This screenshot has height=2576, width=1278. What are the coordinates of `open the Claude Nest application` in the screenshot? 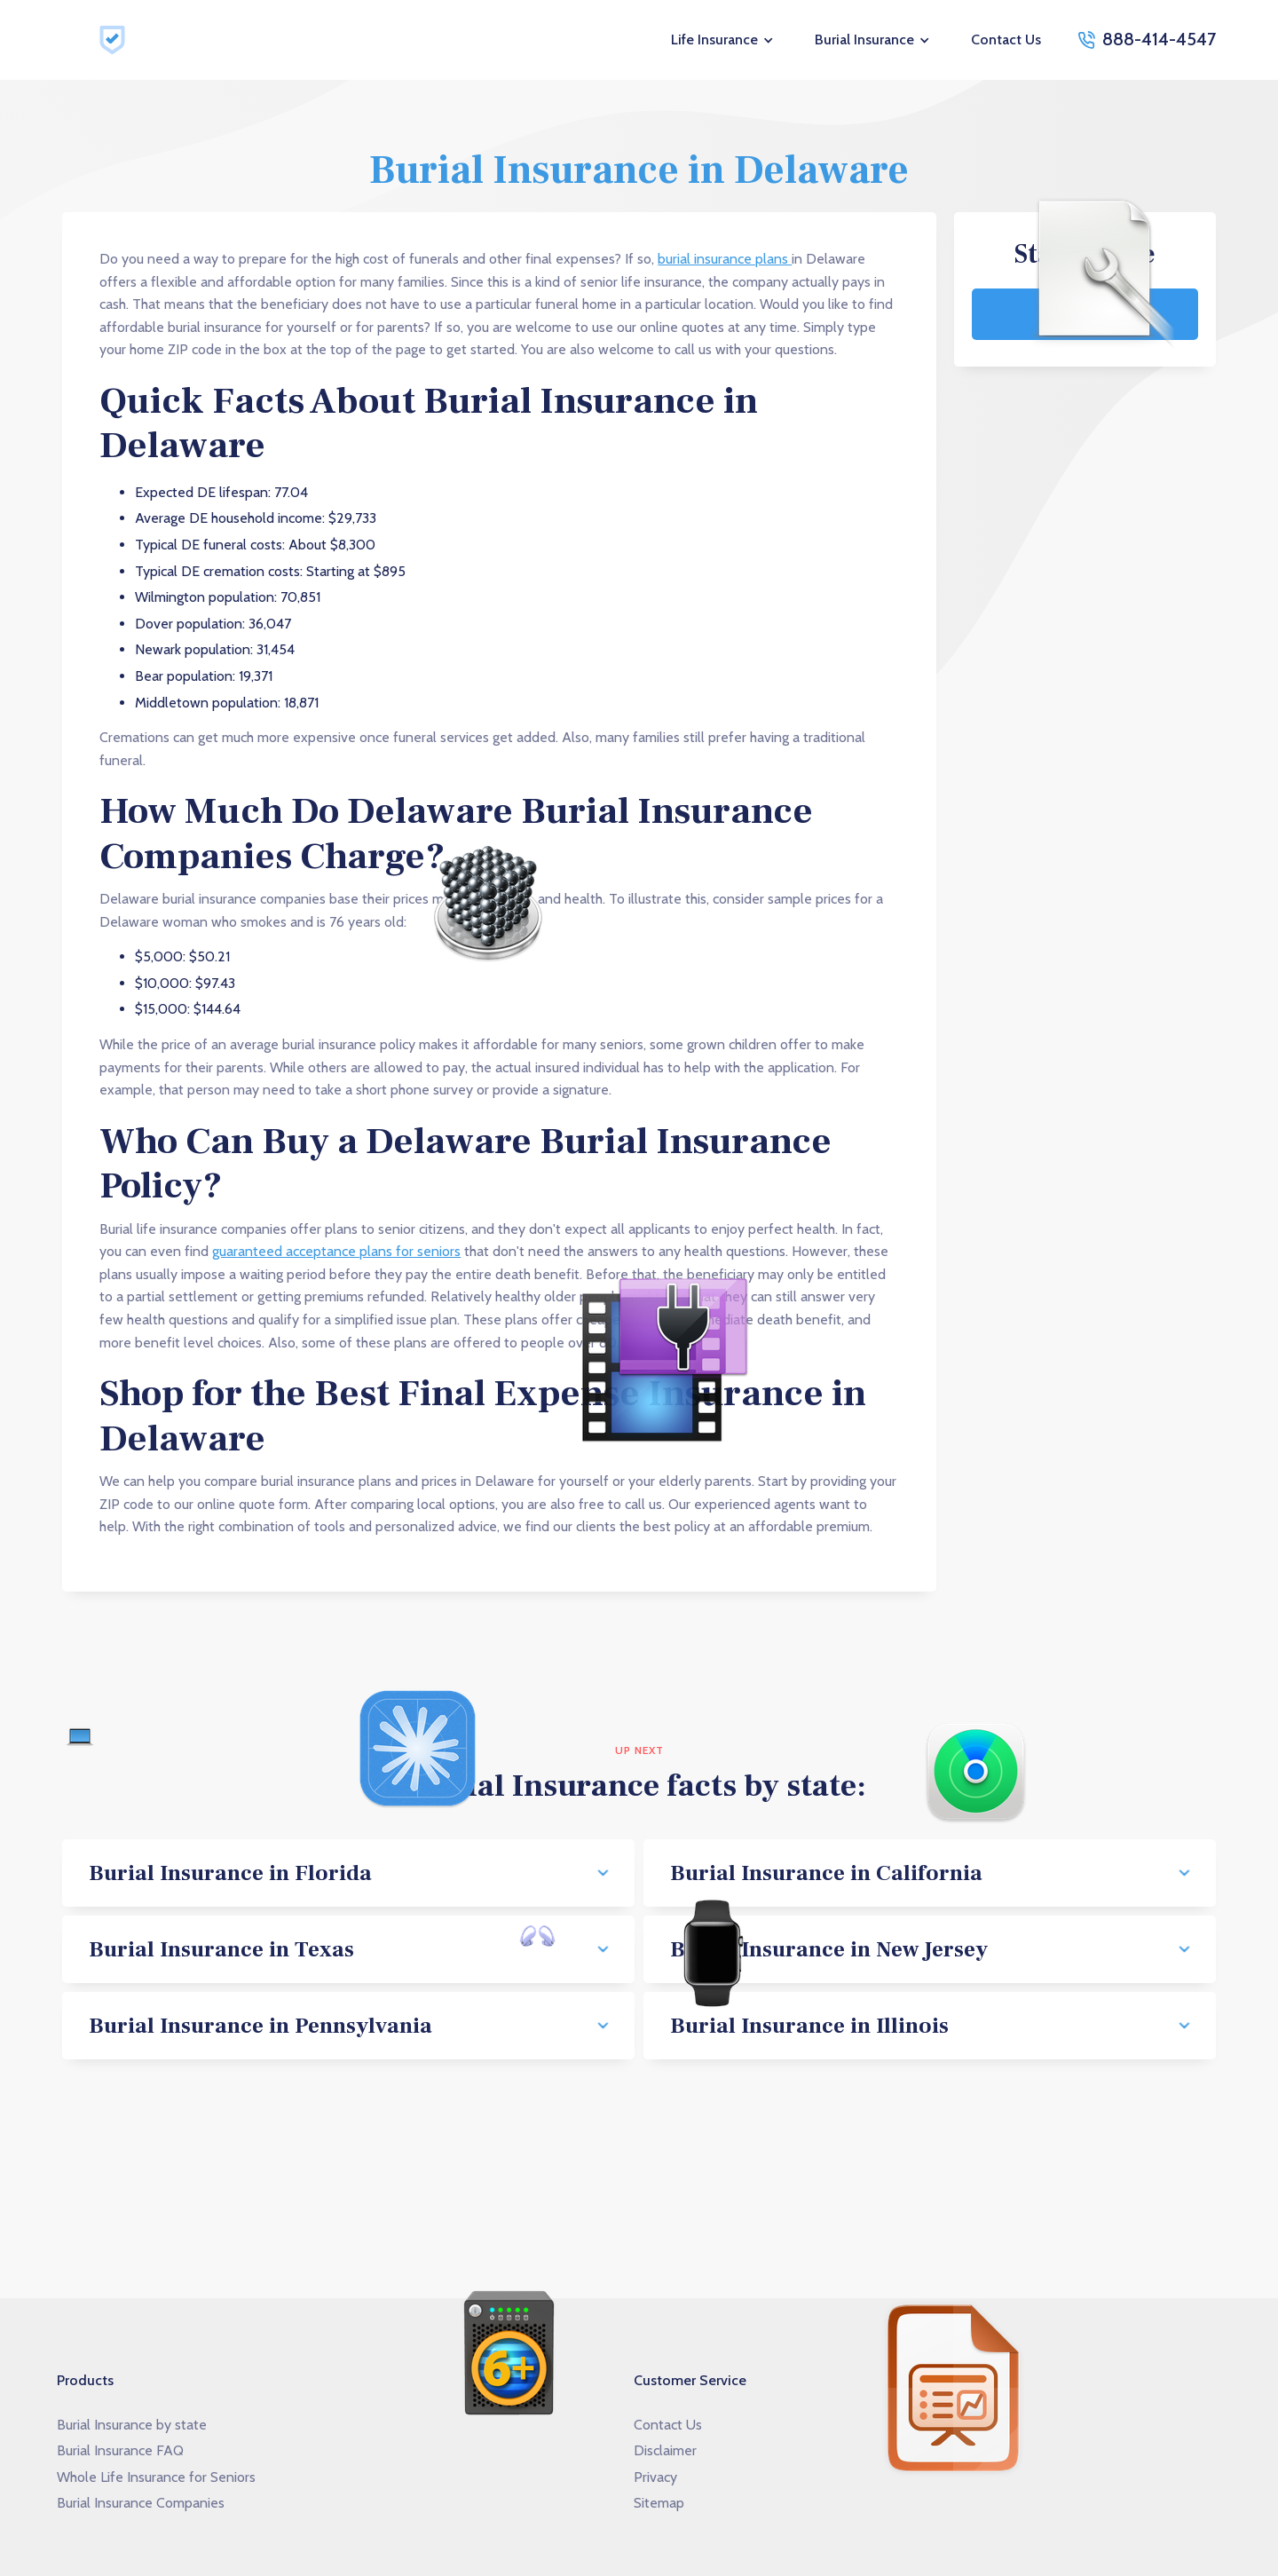 It's located at (417, 1748).